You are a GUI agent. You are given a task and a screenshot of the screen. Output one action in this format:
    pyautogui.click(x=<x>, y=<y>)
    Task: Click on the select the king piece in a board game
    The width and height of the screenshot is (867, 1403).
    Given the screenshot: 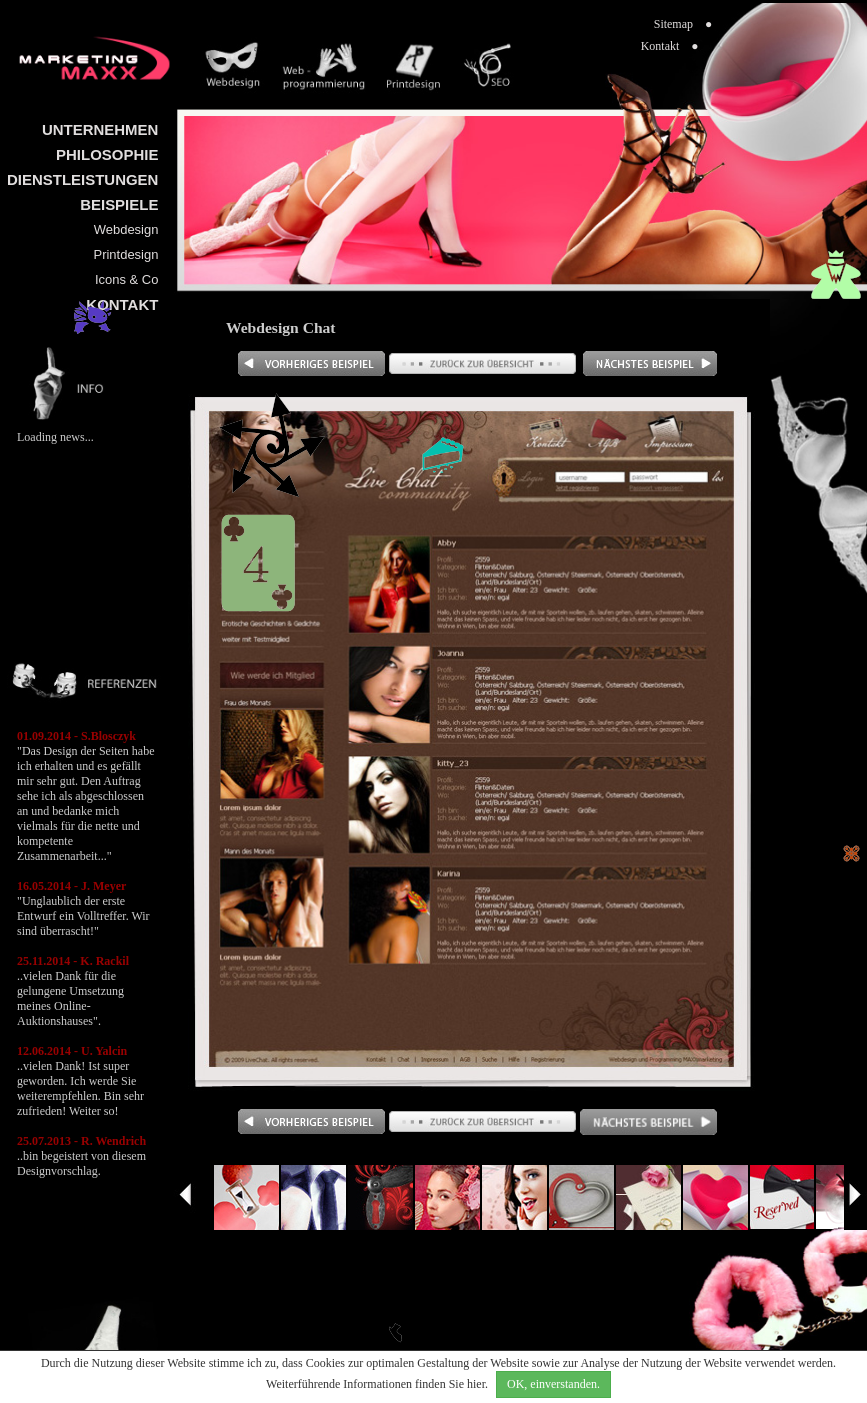 What is the action you would take?
    pyautogui.click(x=836, y=276)
    